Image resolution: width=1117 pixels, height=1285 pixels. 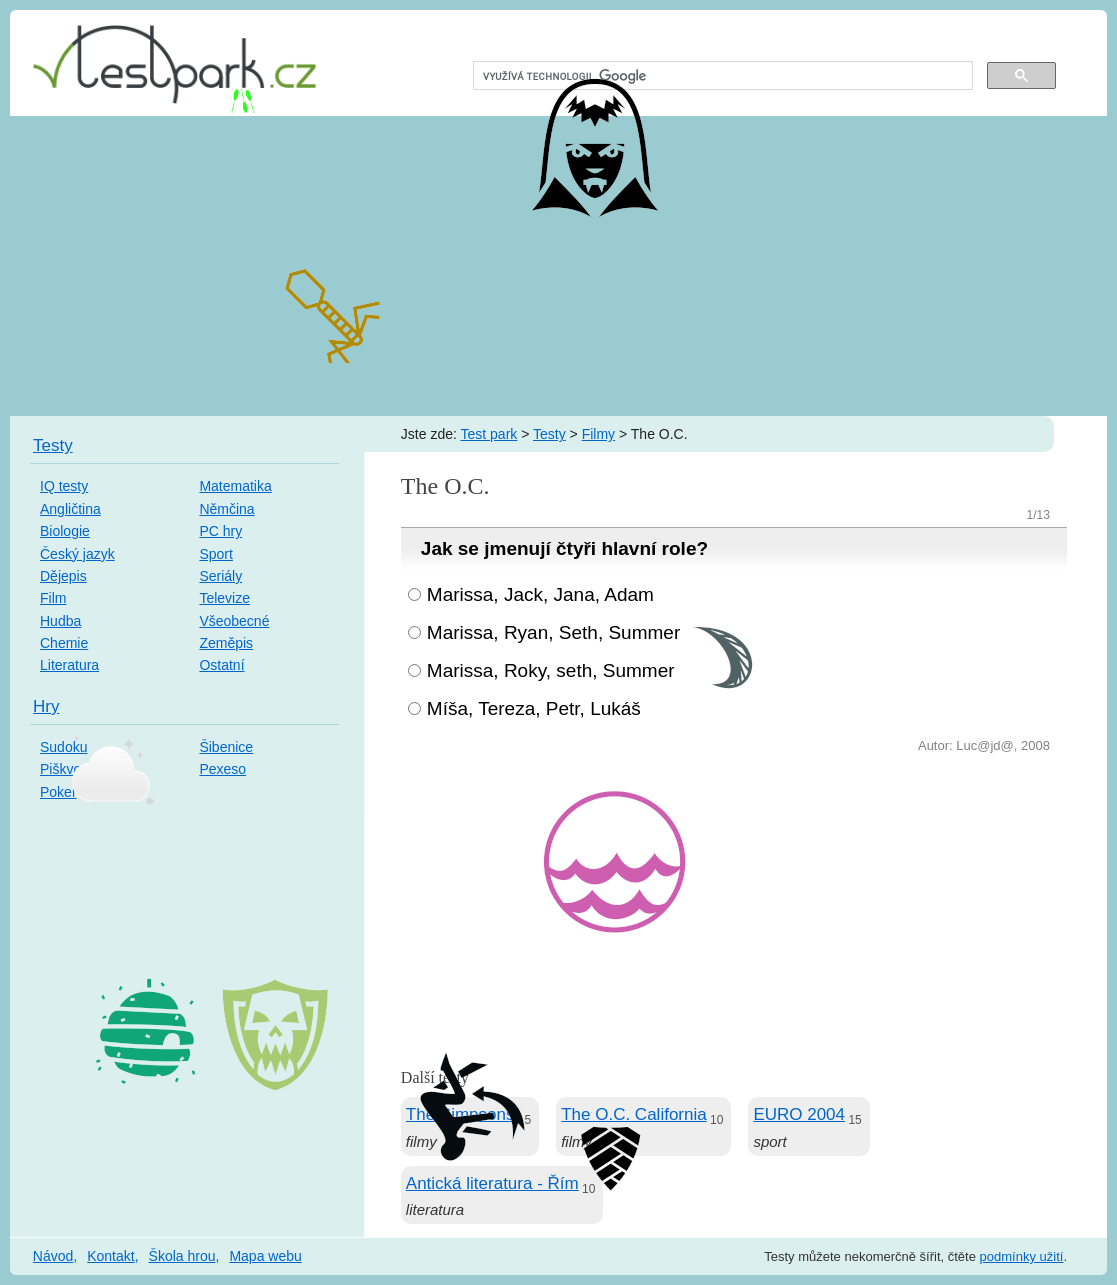 I want to click on select female vampire character, so click(x=595, y=148).